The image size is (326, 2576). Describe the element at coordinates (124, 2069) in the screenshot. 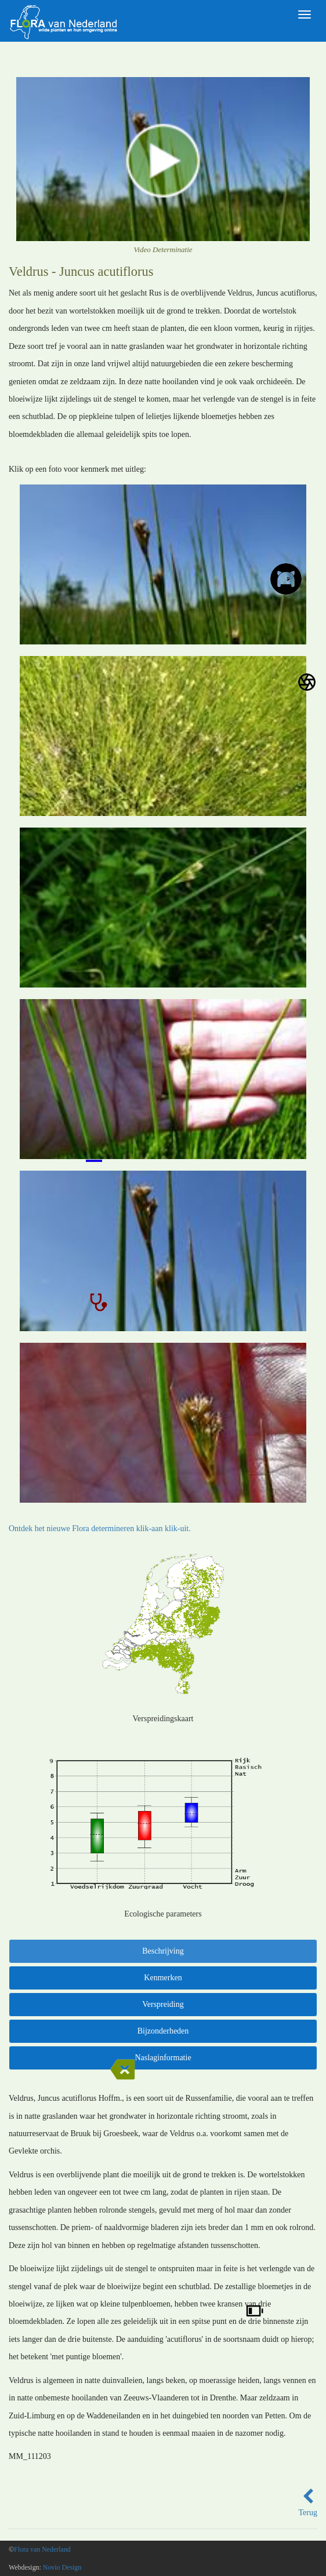

I see `delete previous character or backspace` at that location.